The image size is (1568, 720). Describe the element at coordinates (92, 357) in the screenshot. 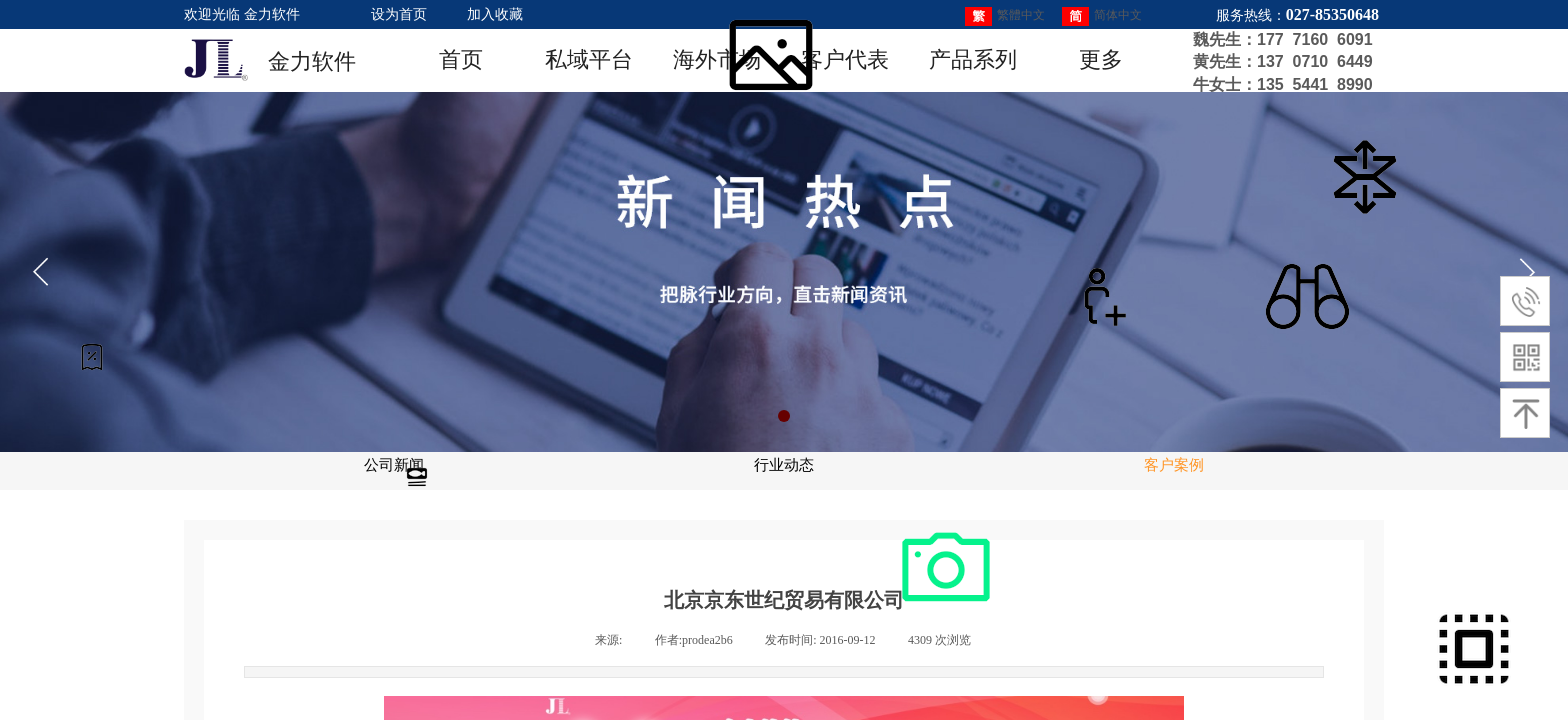

I see `view discount or coupon codes` at that location.